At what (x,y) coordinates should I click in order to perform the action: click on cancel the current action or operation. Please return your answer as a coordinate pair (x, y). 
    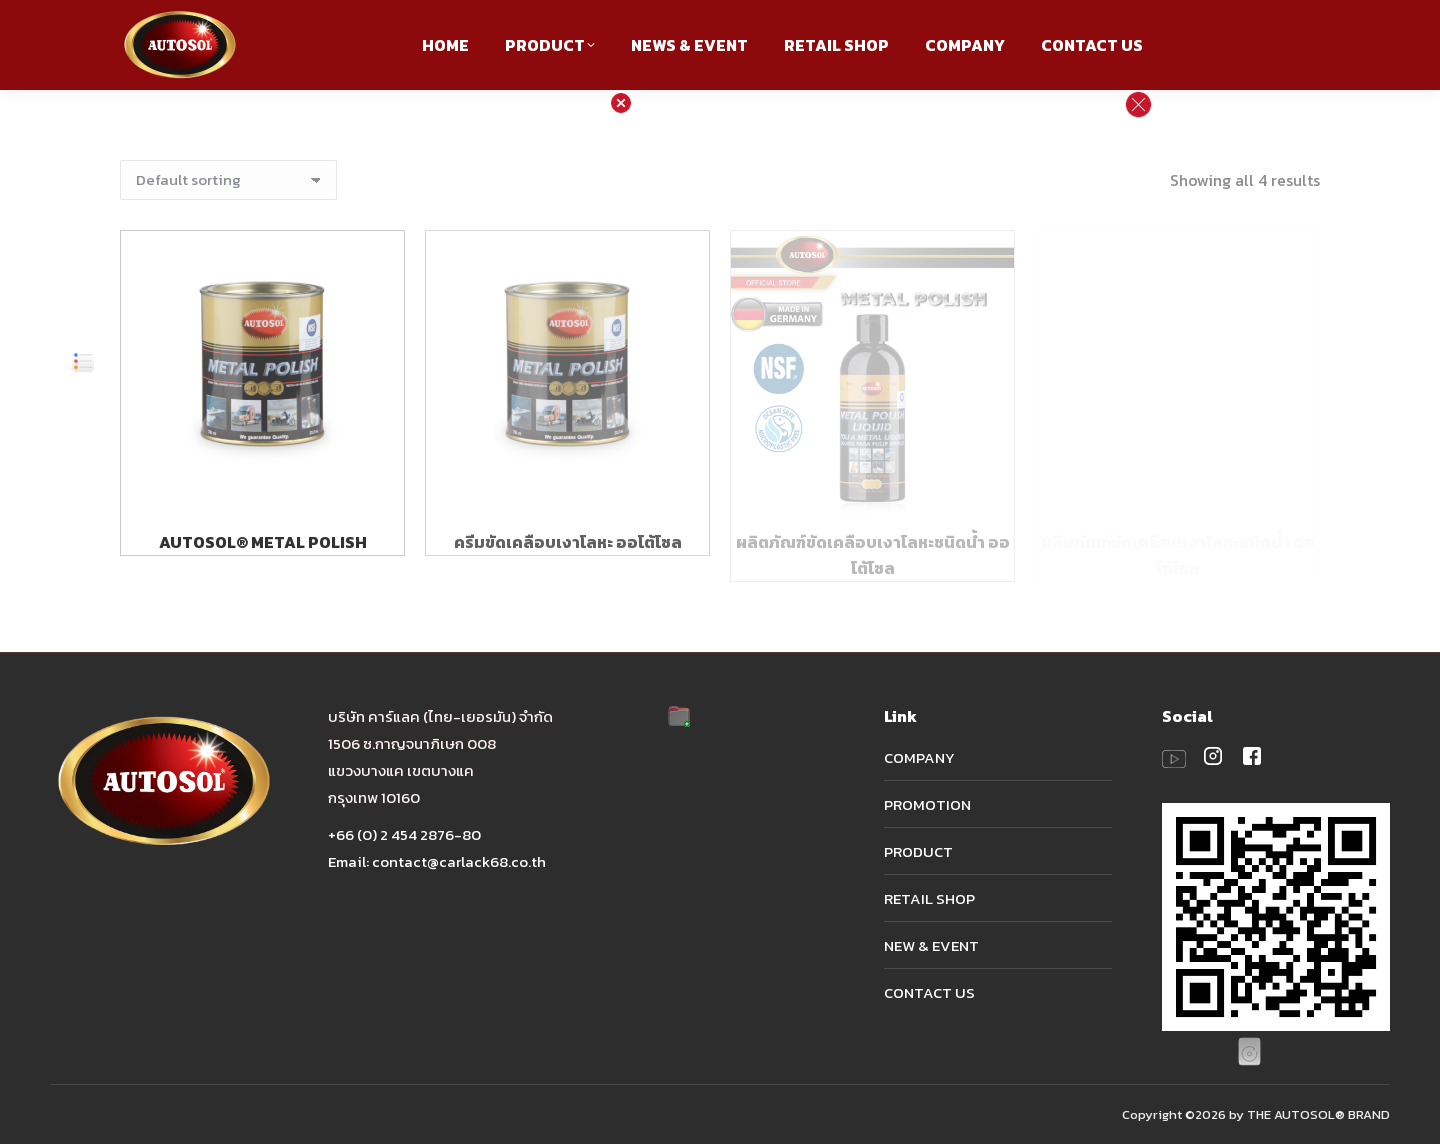
    Looking at the image, I should click on (621, 103).